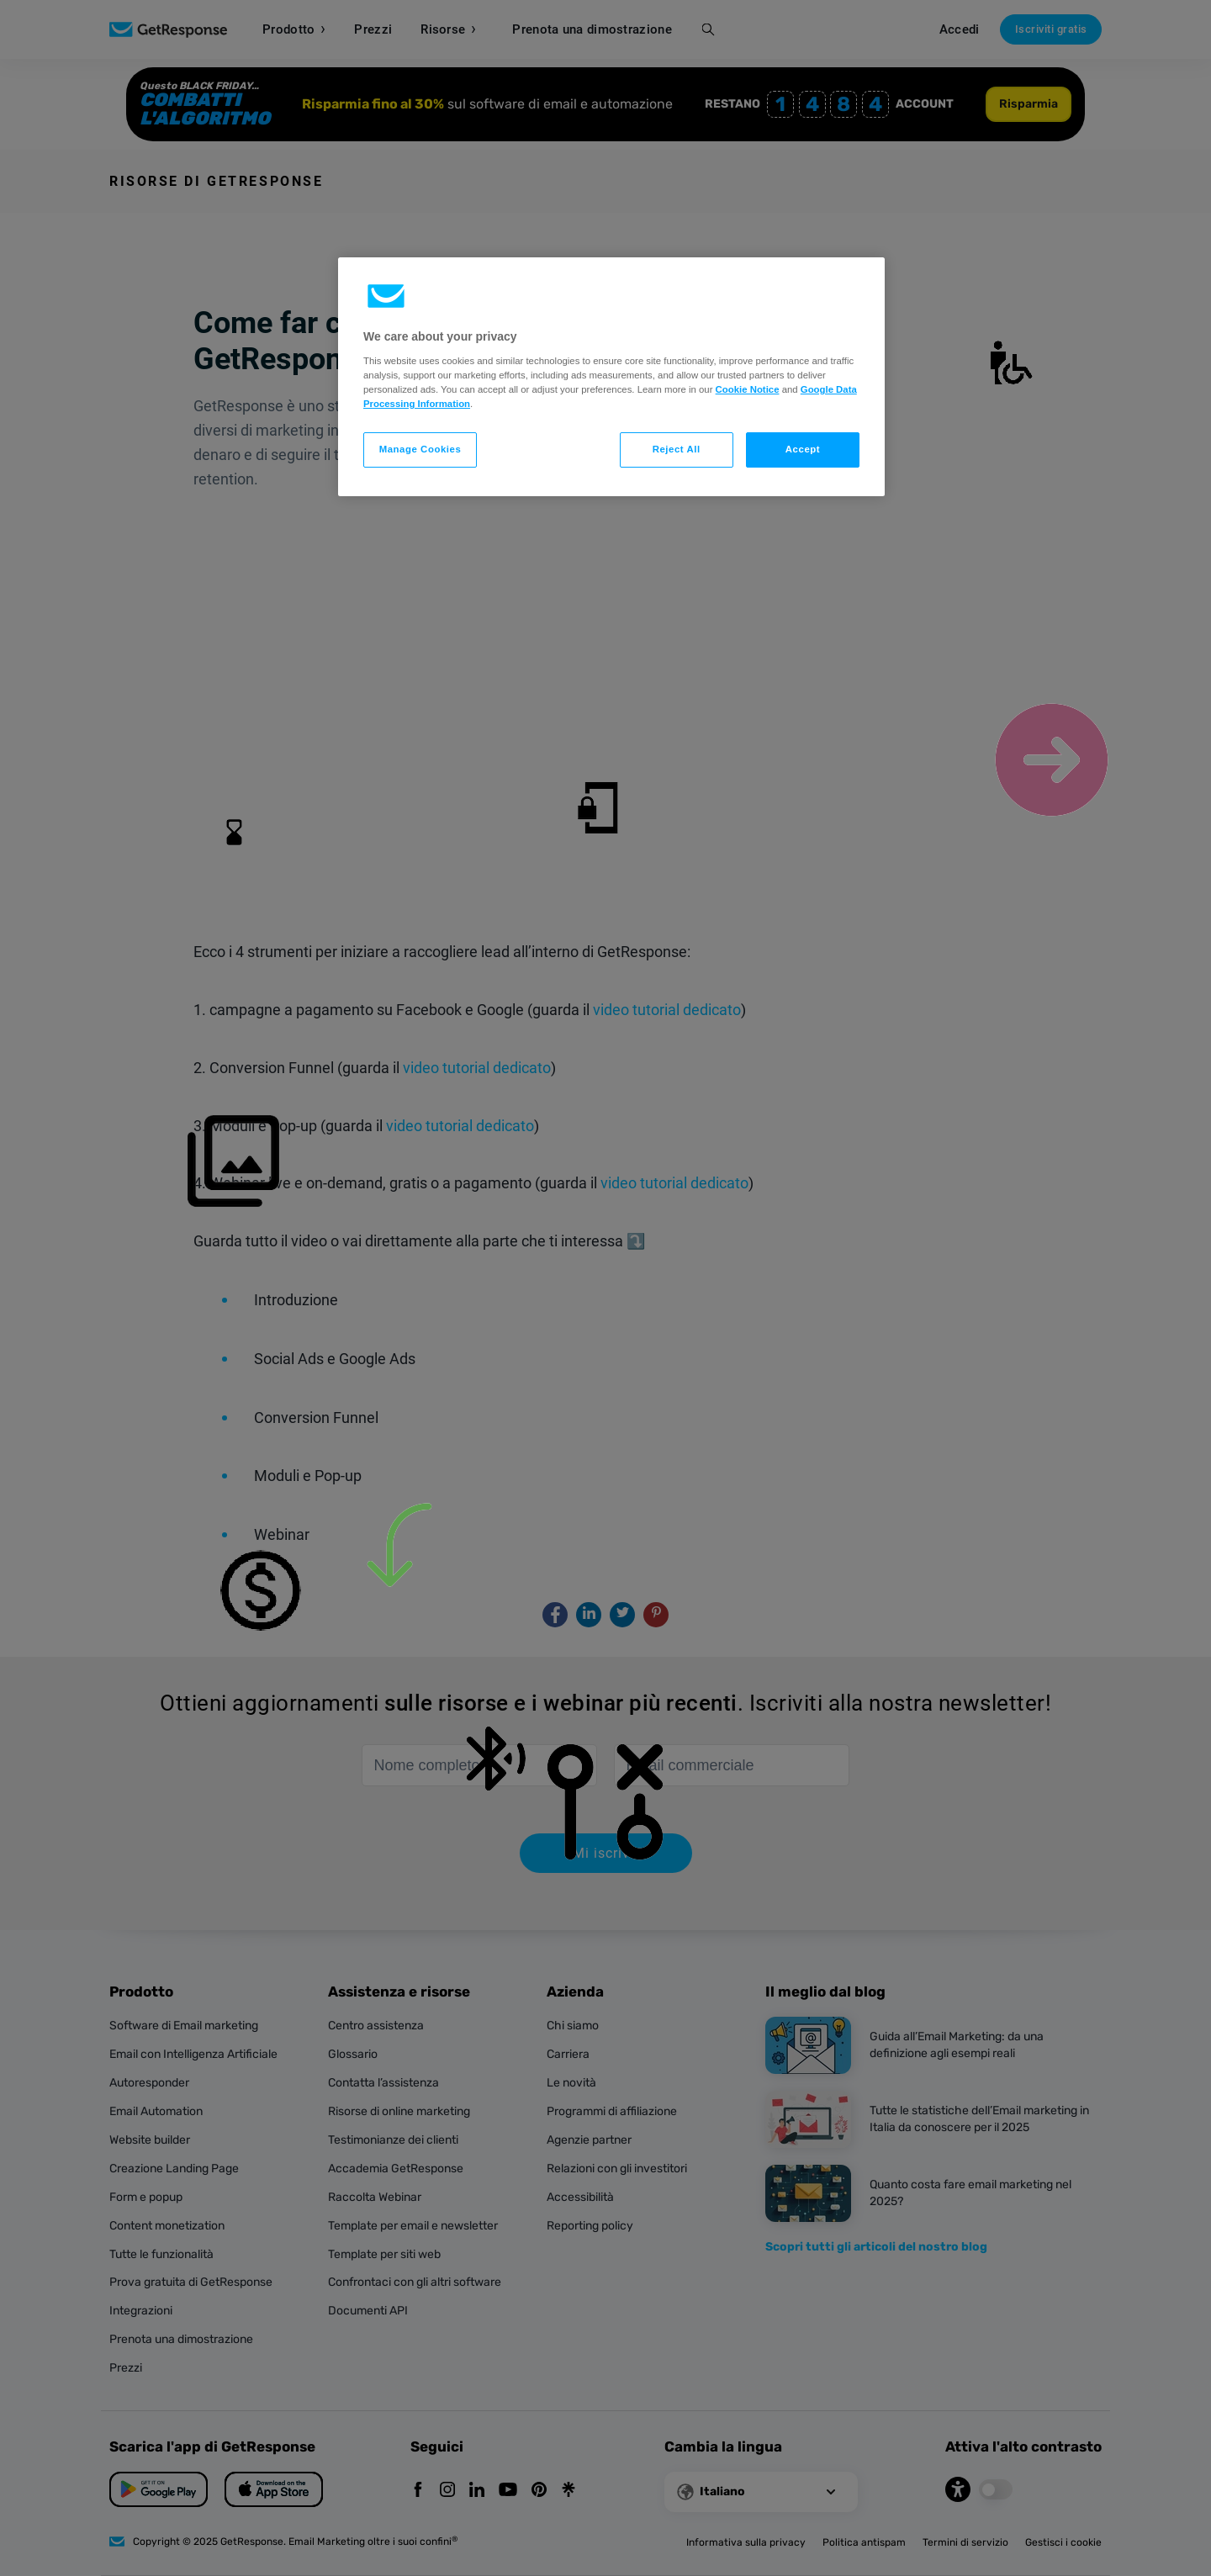 The height and width of the screenshot is (2576, 1211). Describe the element at coordinates (399, 1545) in the screenshot. I see `go back and down in navigation` at that location.